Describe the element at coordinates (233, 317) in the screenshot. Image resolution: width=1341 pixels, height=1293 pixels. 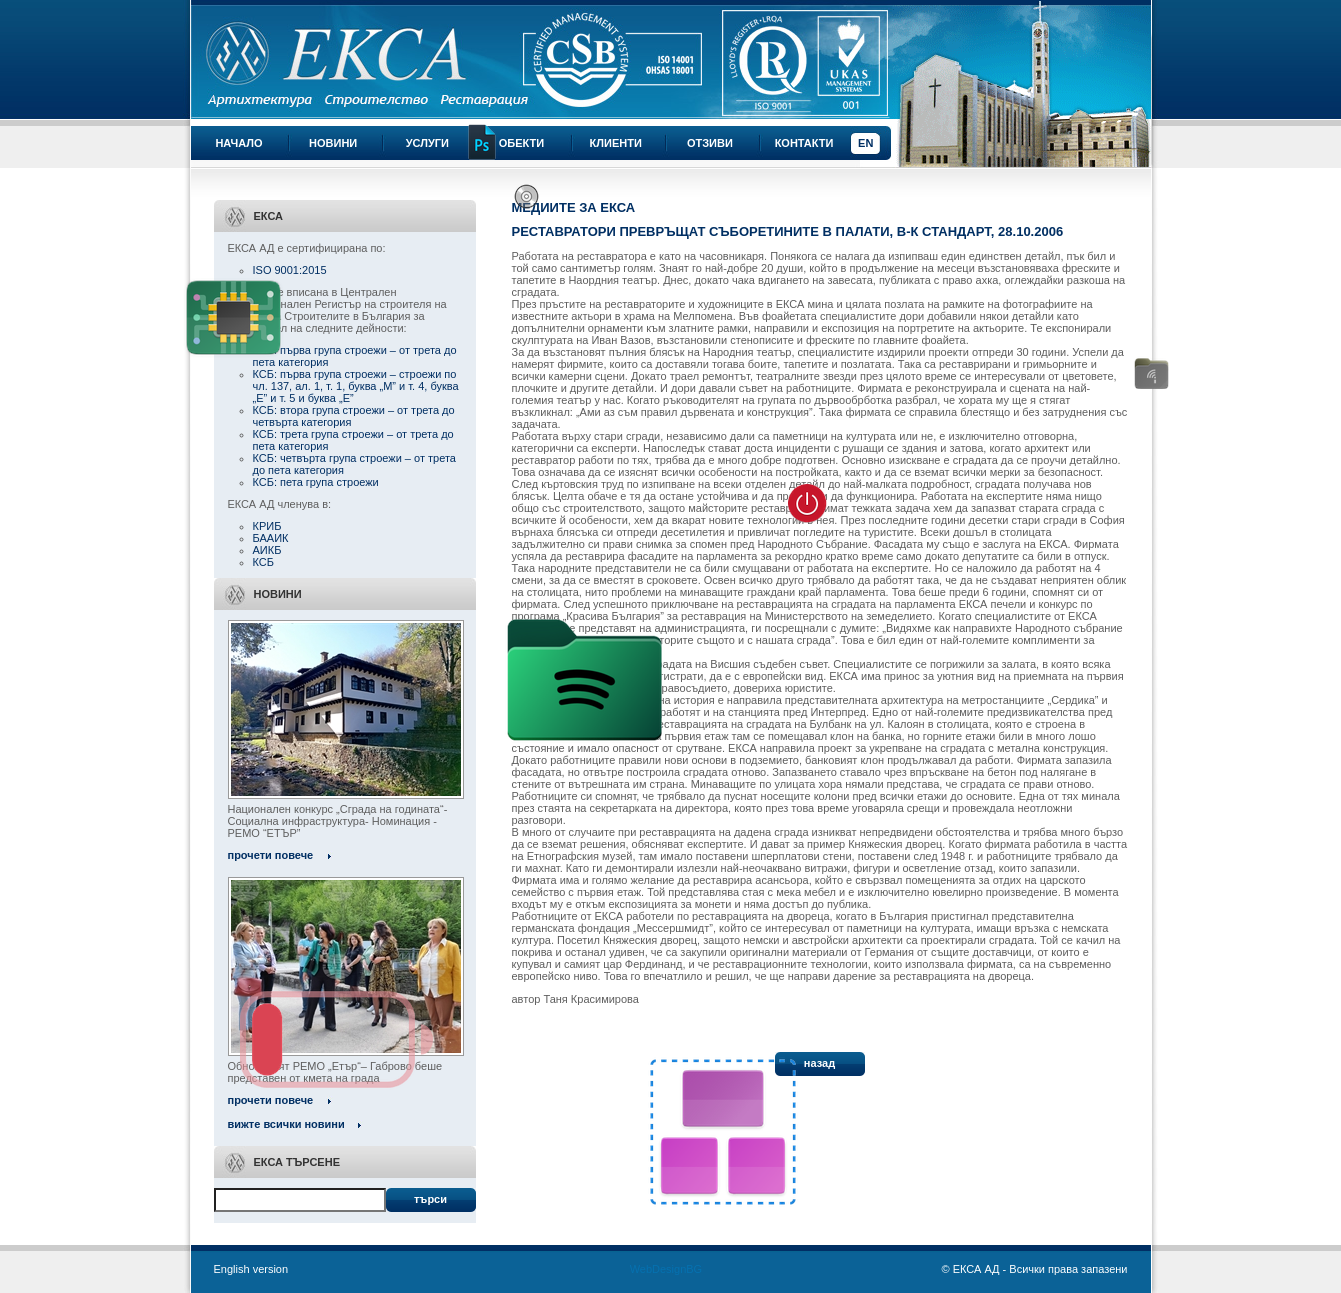
I see `open jockey hardware diagnostics app` at that location.